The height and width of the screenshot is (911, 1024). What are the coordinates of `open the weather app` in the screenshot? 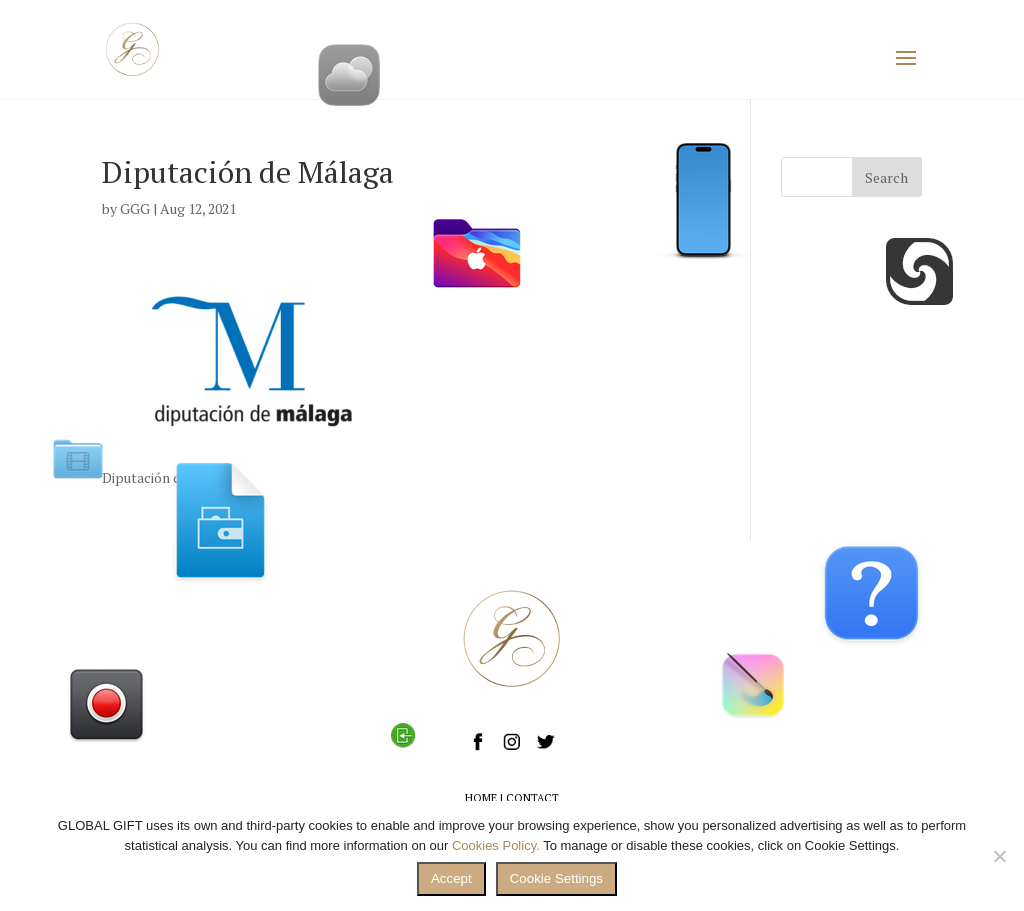 It's located at (349, 75).